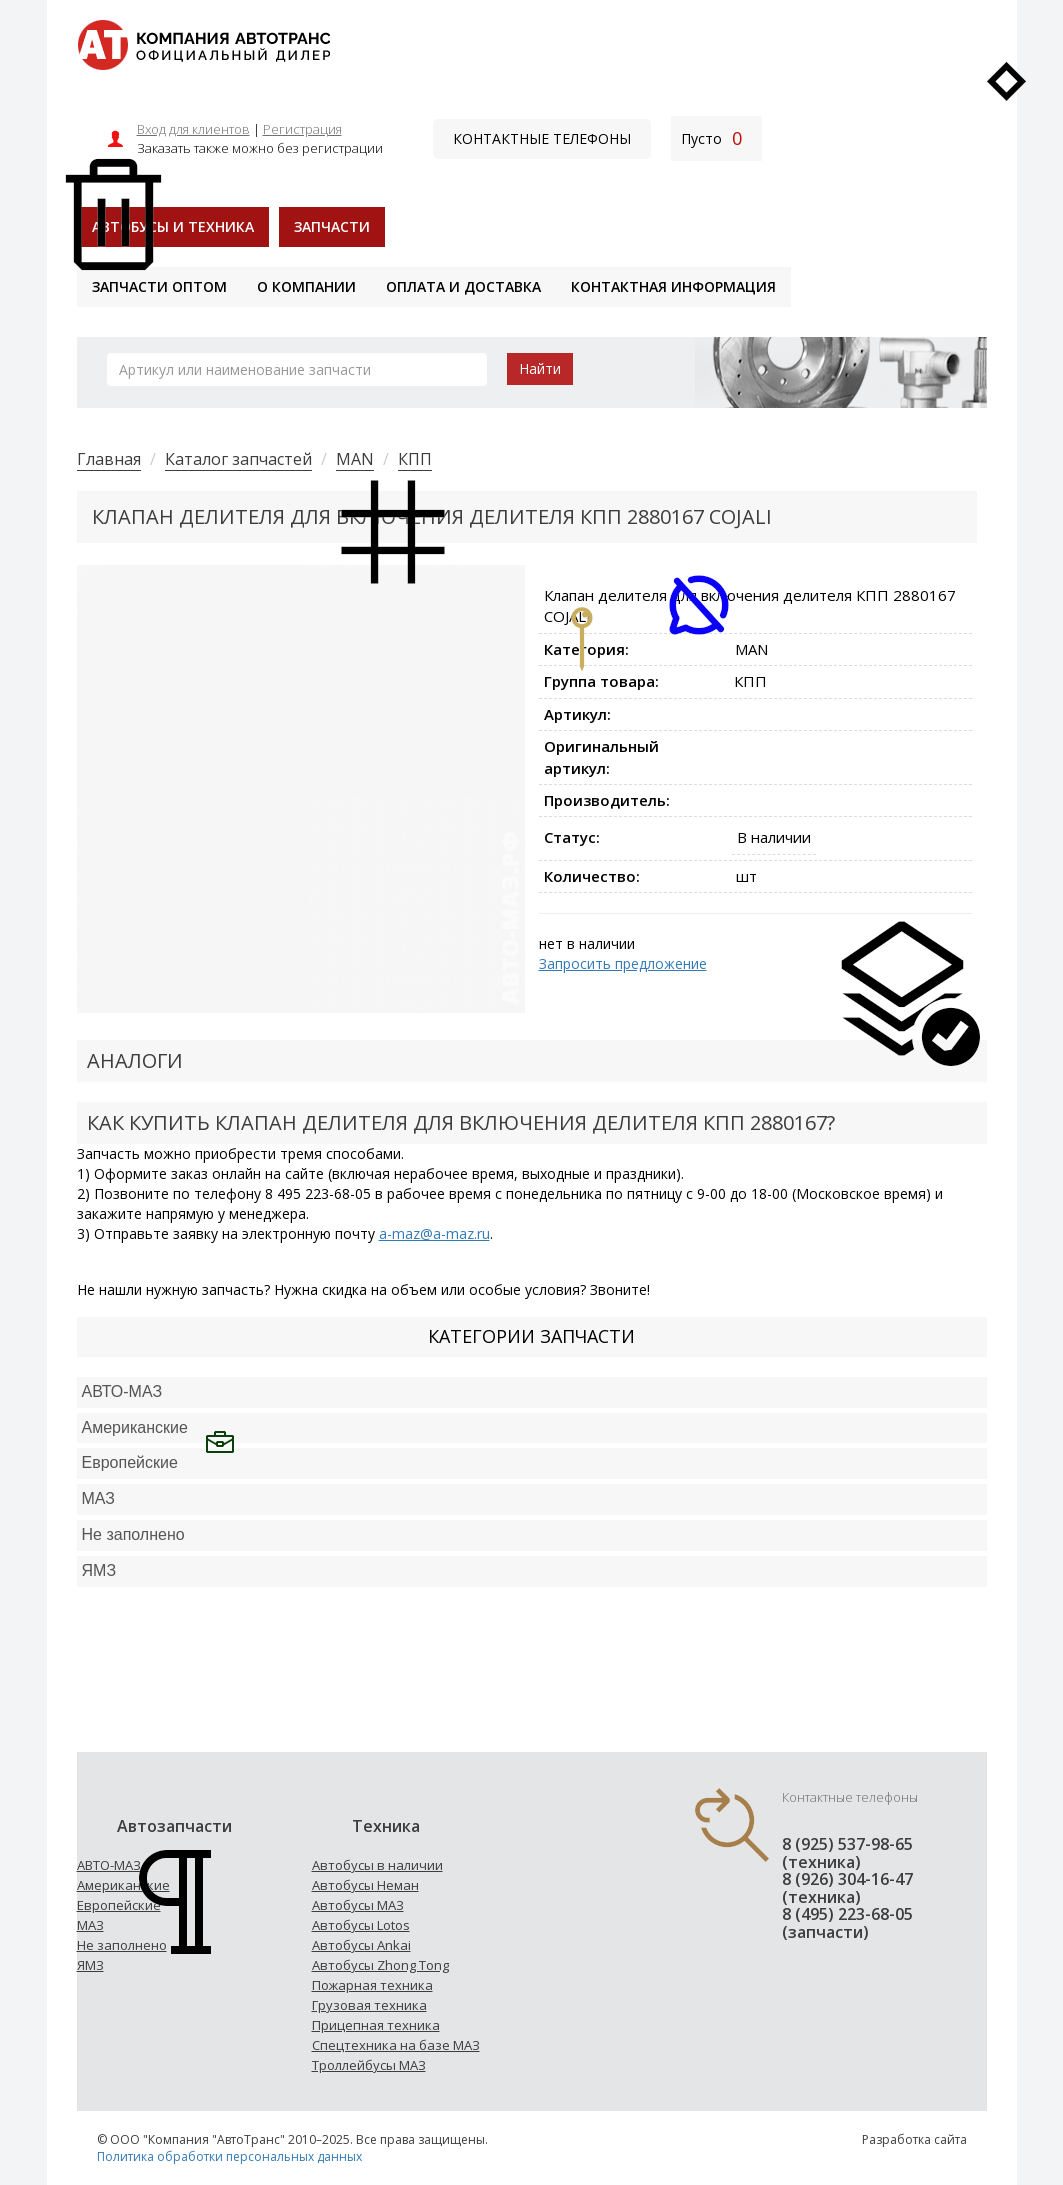  I want to click on indicates a numeric variable or constant in code, so click(393, 532).